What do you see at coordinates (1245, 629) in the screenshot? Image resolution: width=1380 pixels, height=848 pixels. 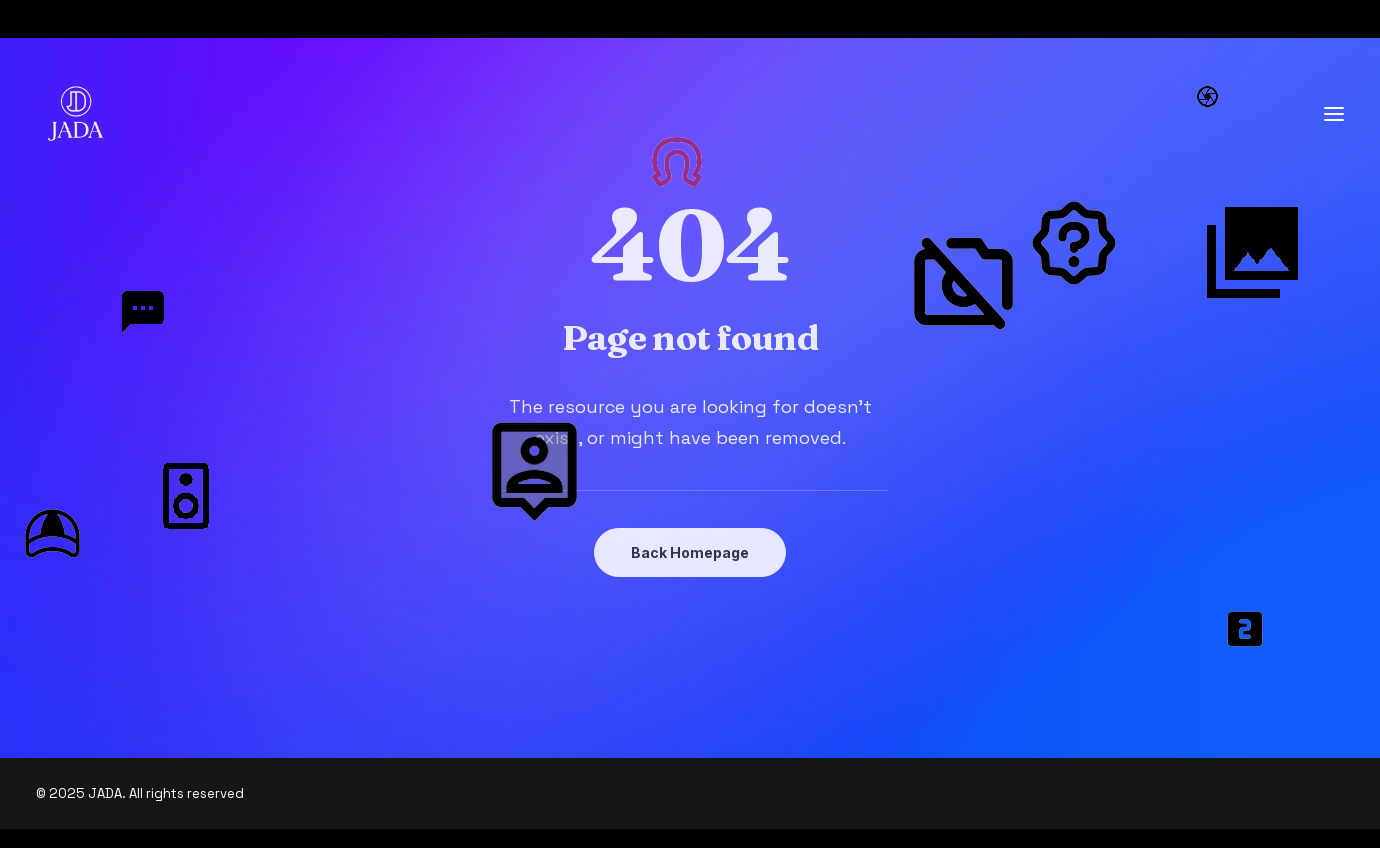 I see `select image filter or look number two` at bounding box center [1245, 629].